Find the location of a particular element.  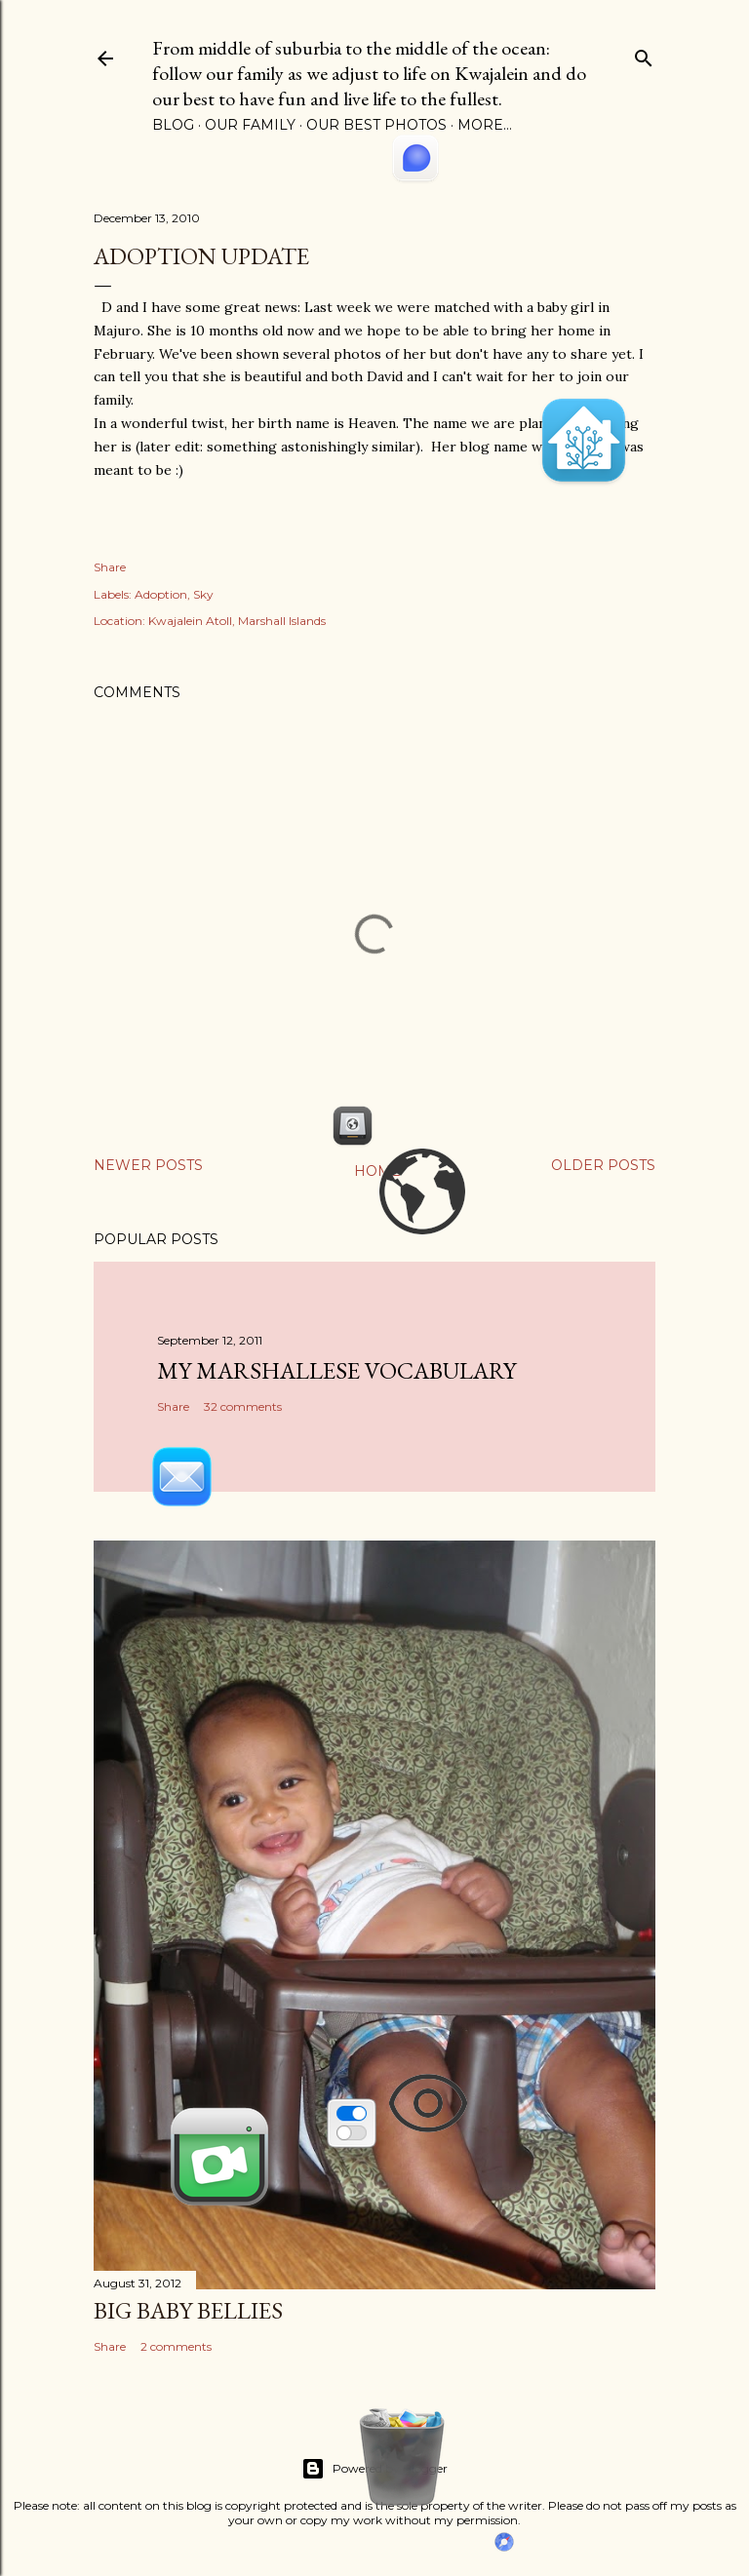

open desktop preferences or settings is located at coordinates (351, 2123).